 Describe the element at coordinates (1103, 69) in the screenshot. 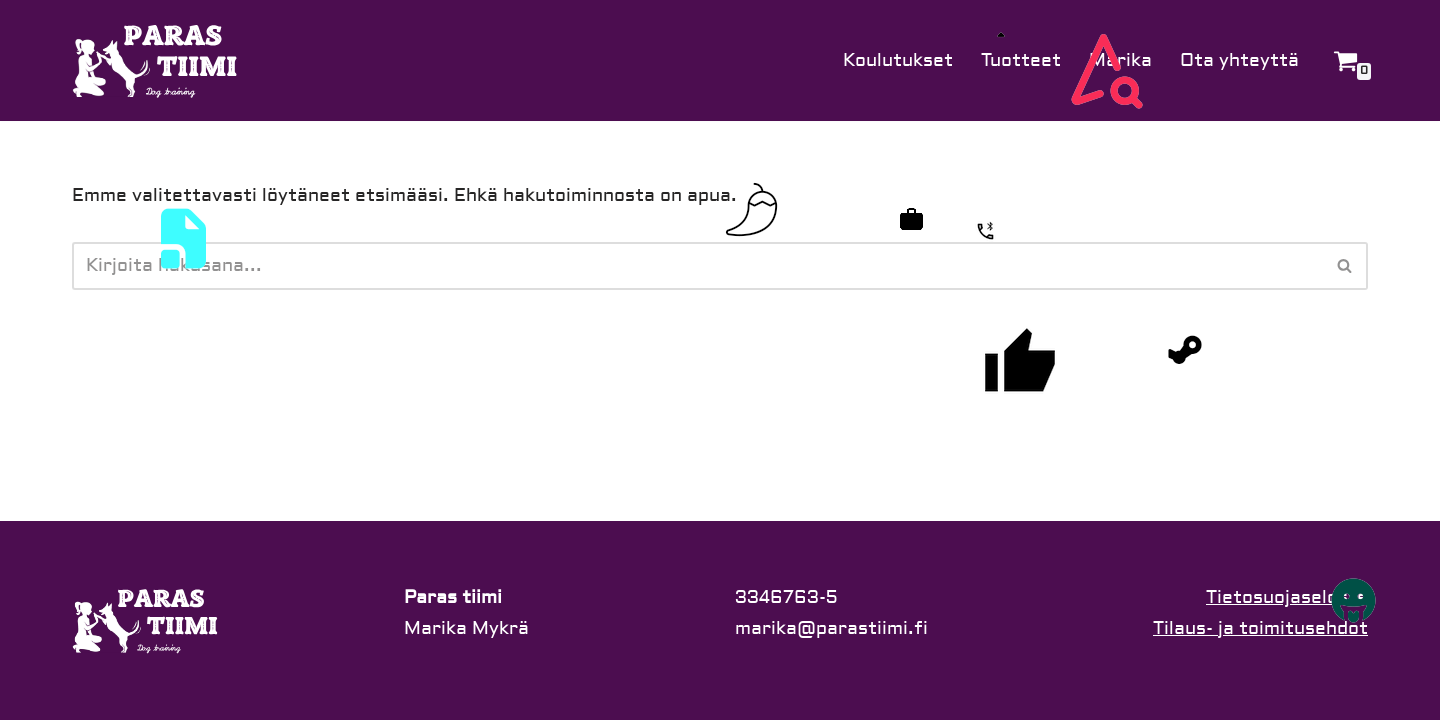

I see `search for directions or routes` at that location.